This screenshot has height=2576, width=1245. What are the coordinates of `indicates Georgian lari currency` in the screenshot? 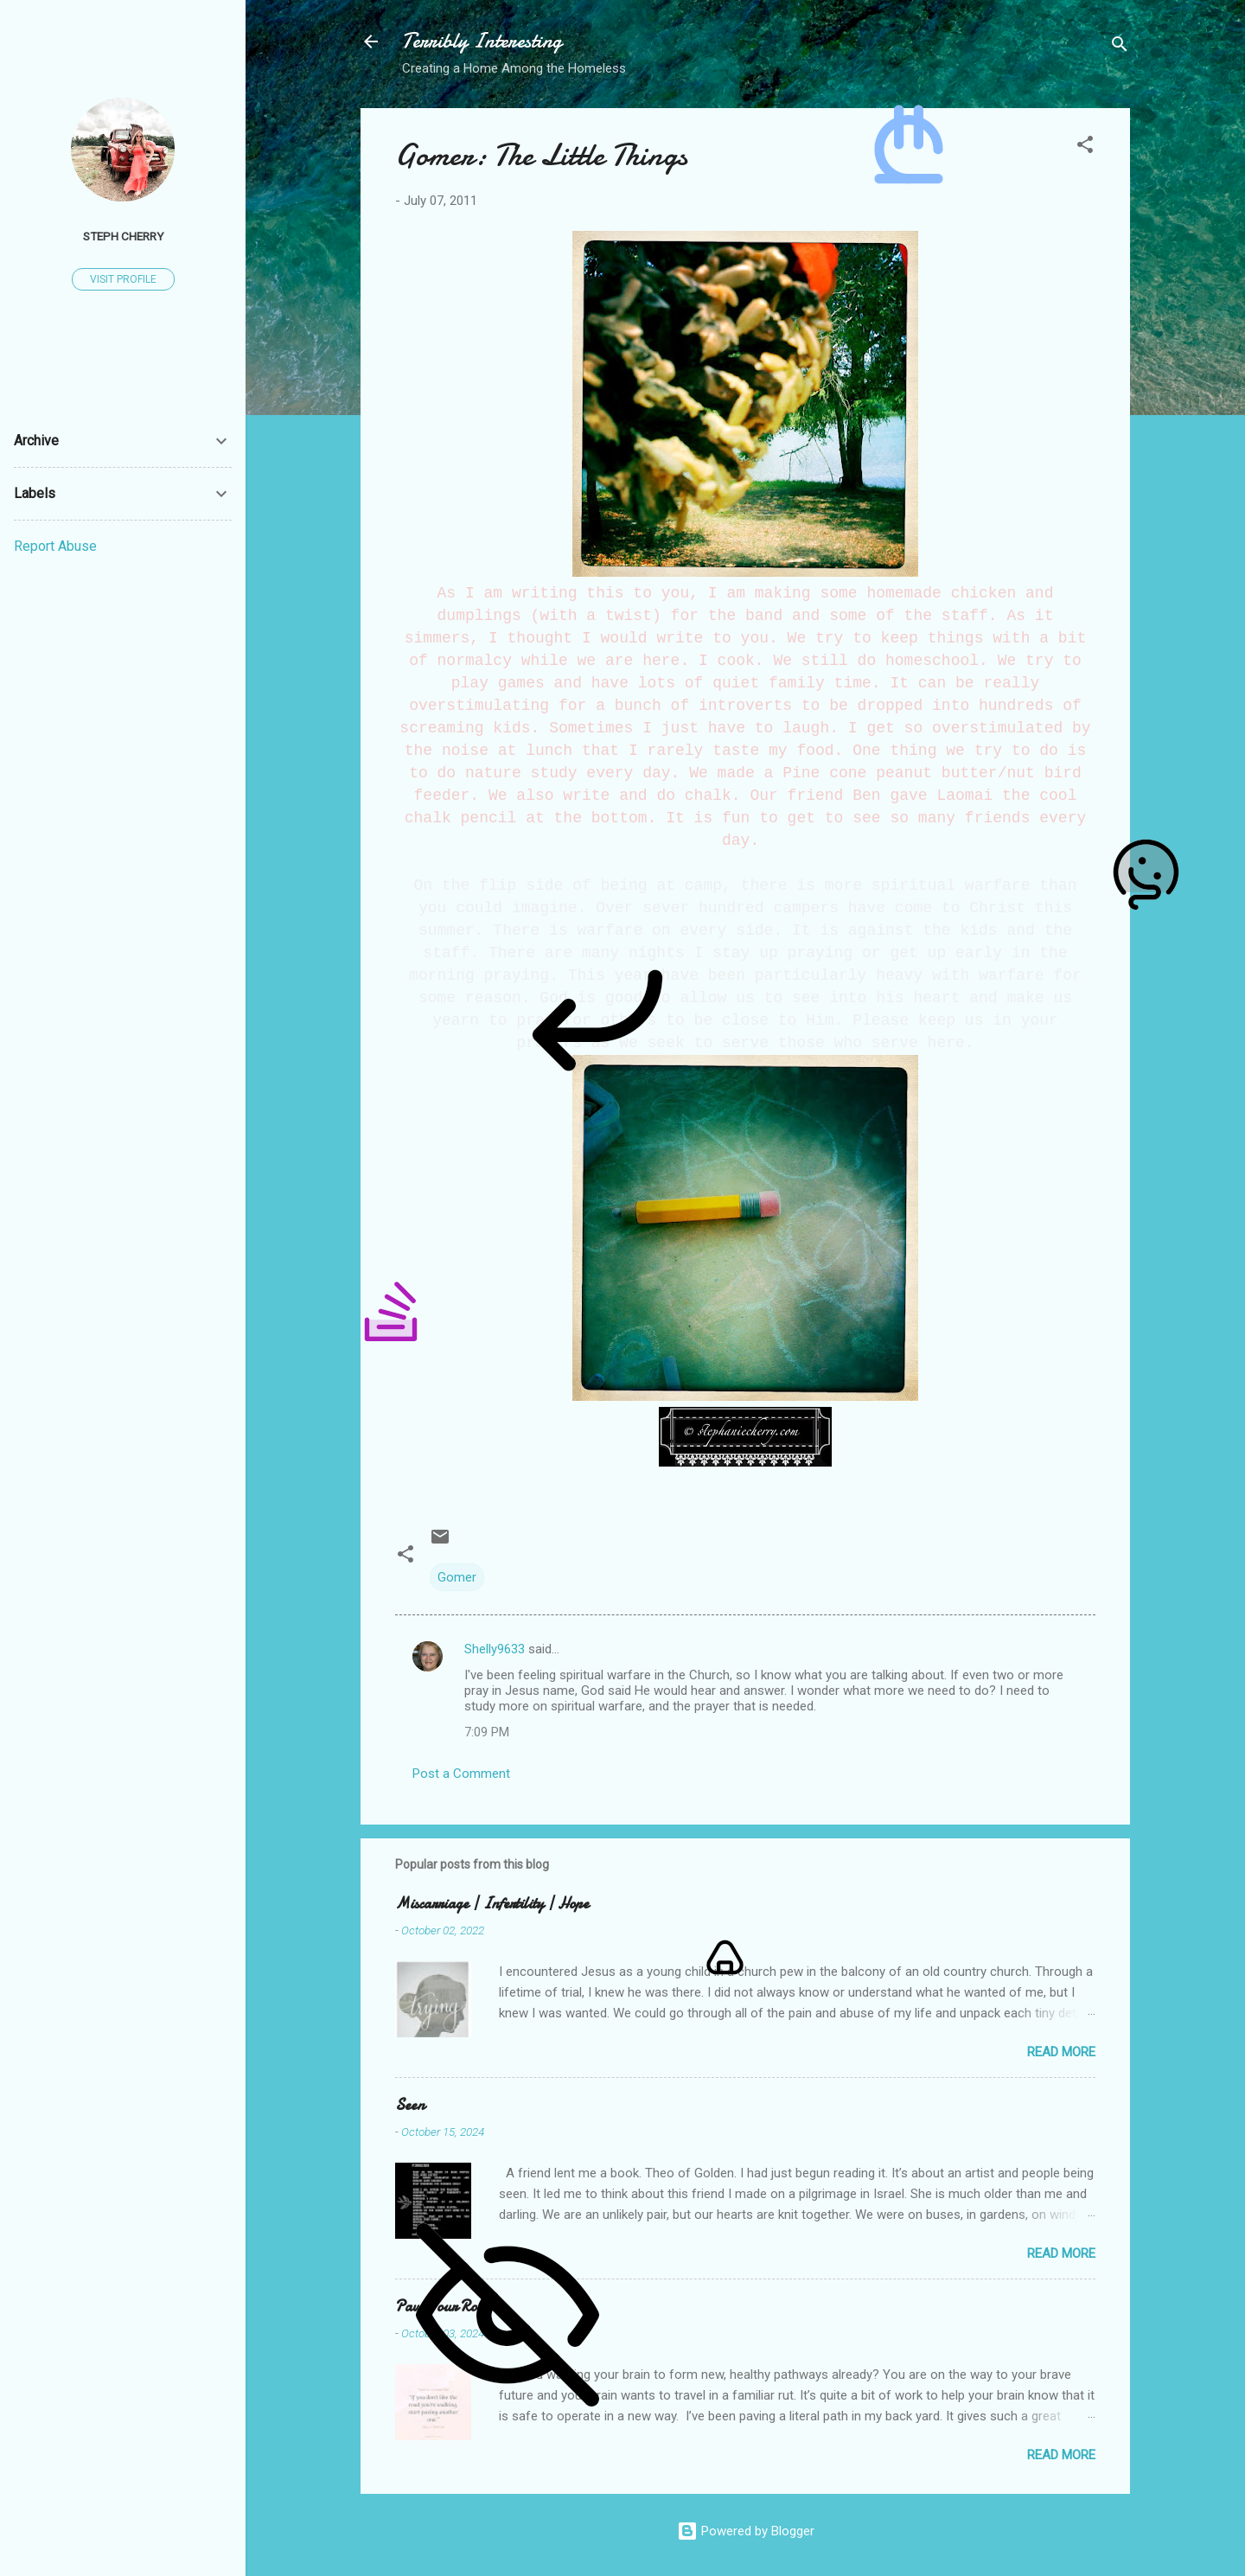 It's located at (909, 144).